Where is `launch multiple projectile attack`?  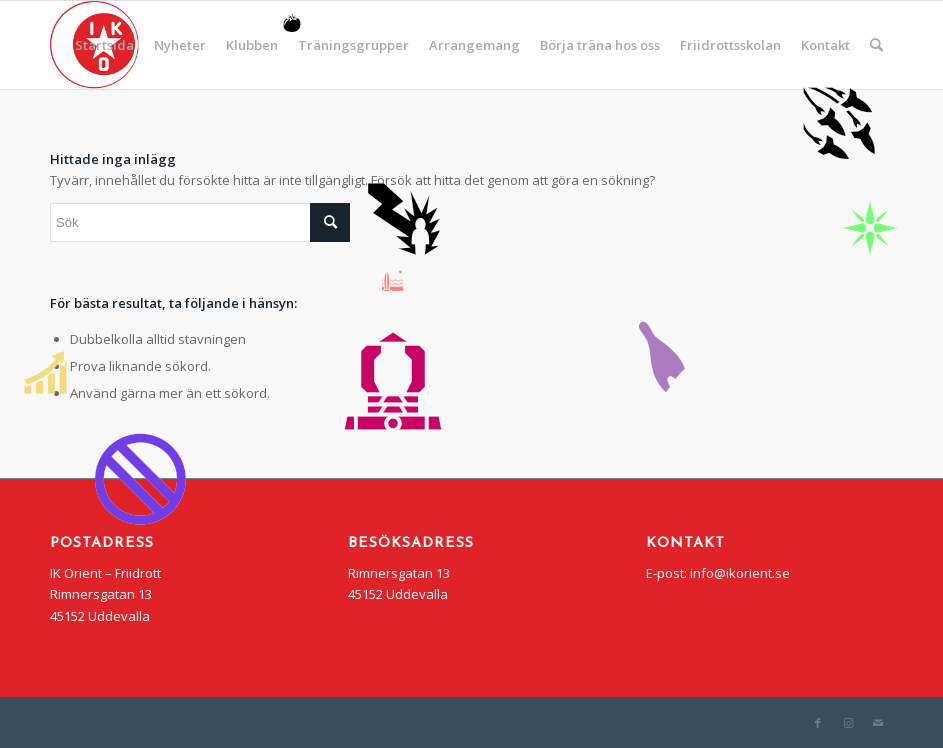
launch multiple projectile attack is located at coordinates (839, 123).